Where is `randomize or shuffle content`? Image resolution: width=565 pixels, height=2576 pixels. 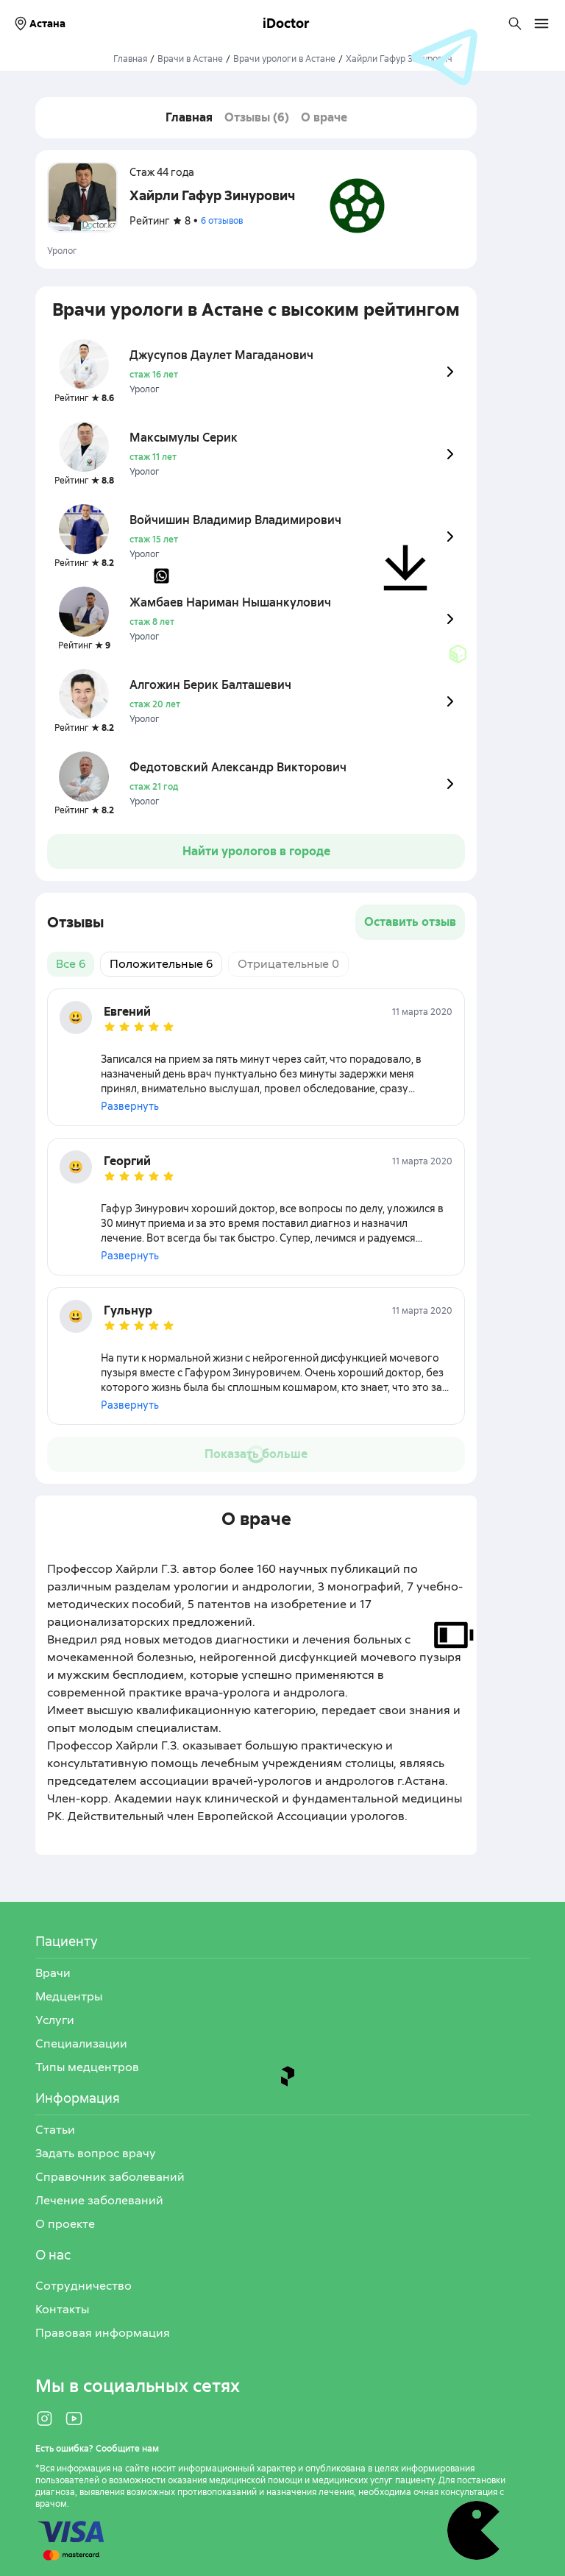 randomize or shuffle content is located at coordinates (458, 654).